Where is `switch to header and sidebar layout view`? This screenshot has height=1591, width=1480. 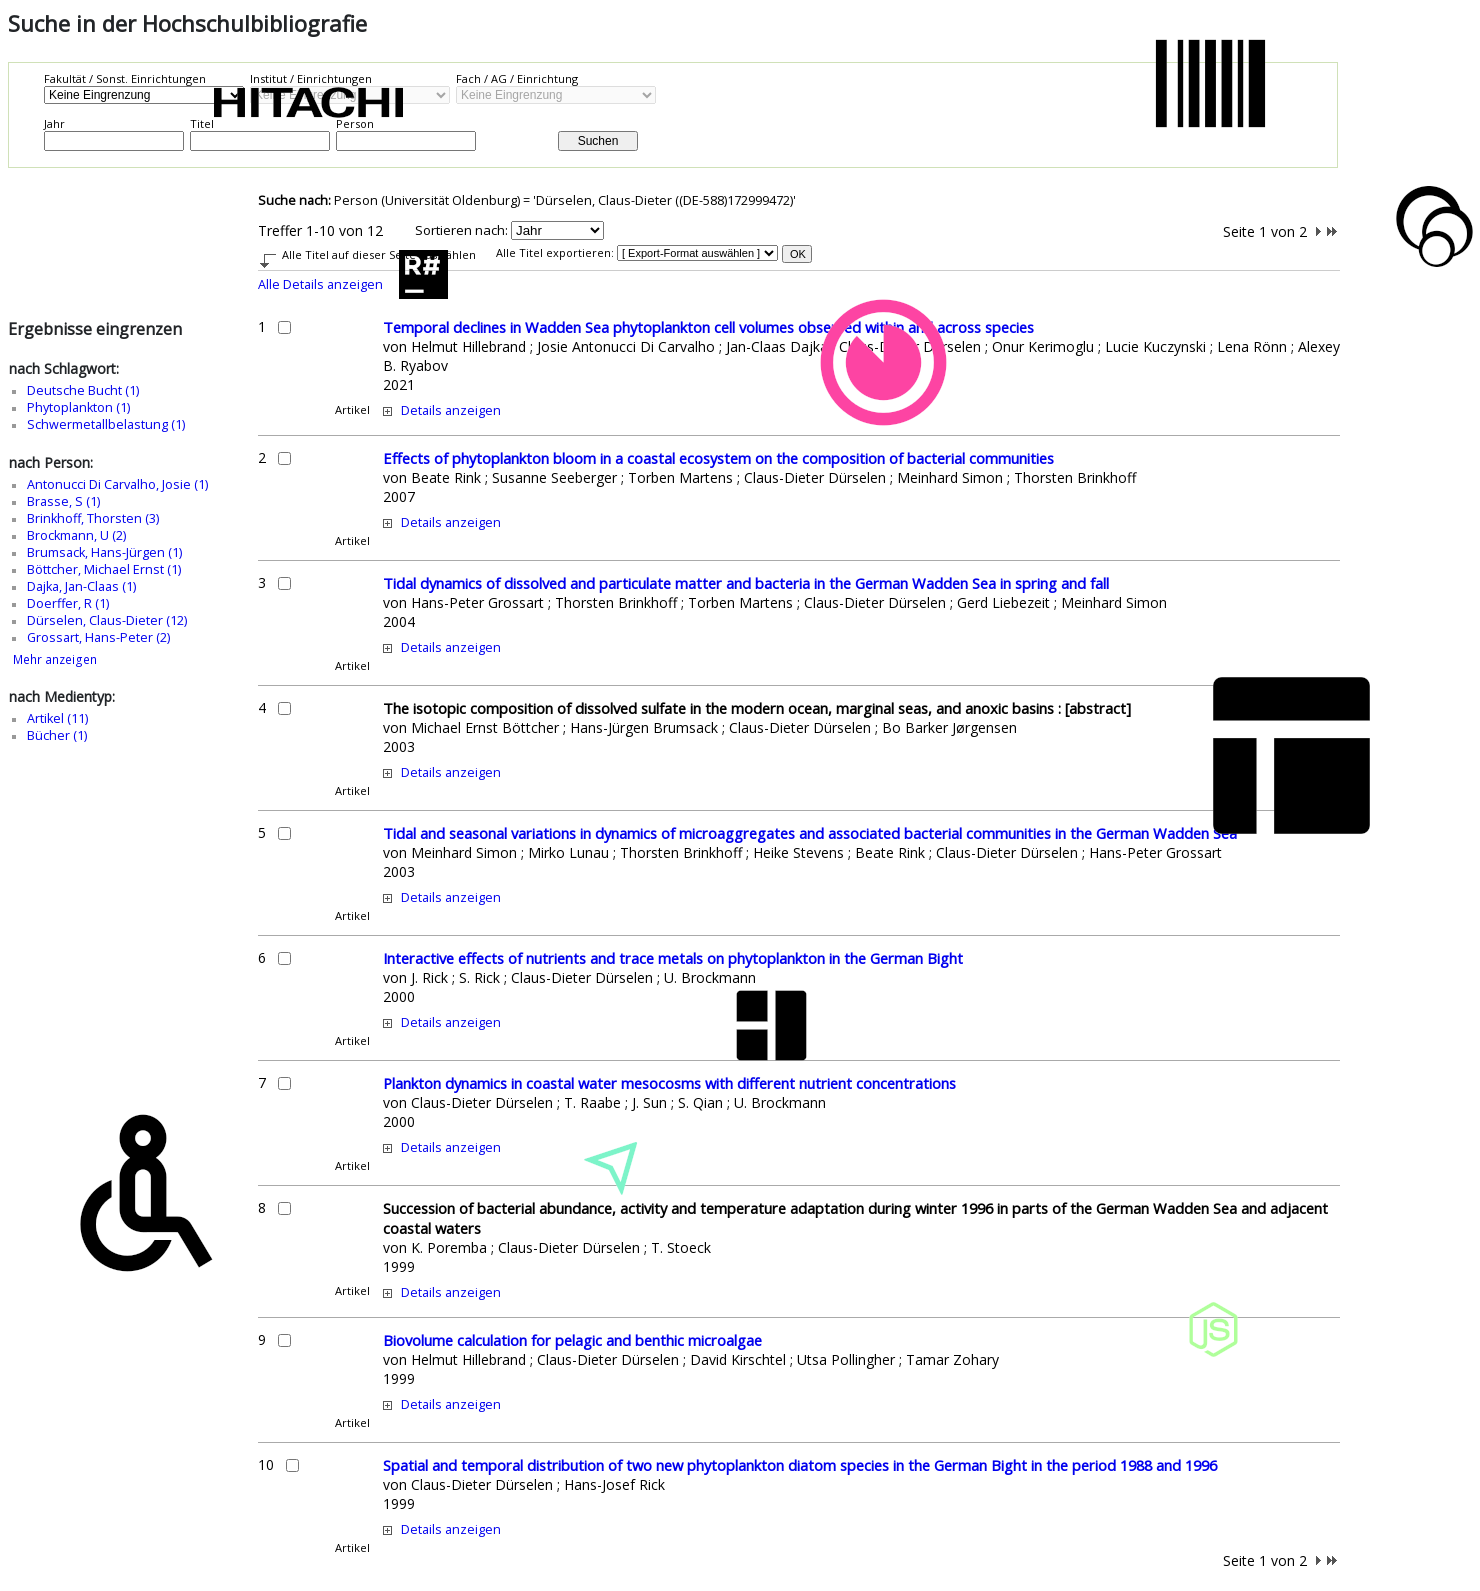 switch to header and sidebar layout view is located at coordinates (1291, 755).